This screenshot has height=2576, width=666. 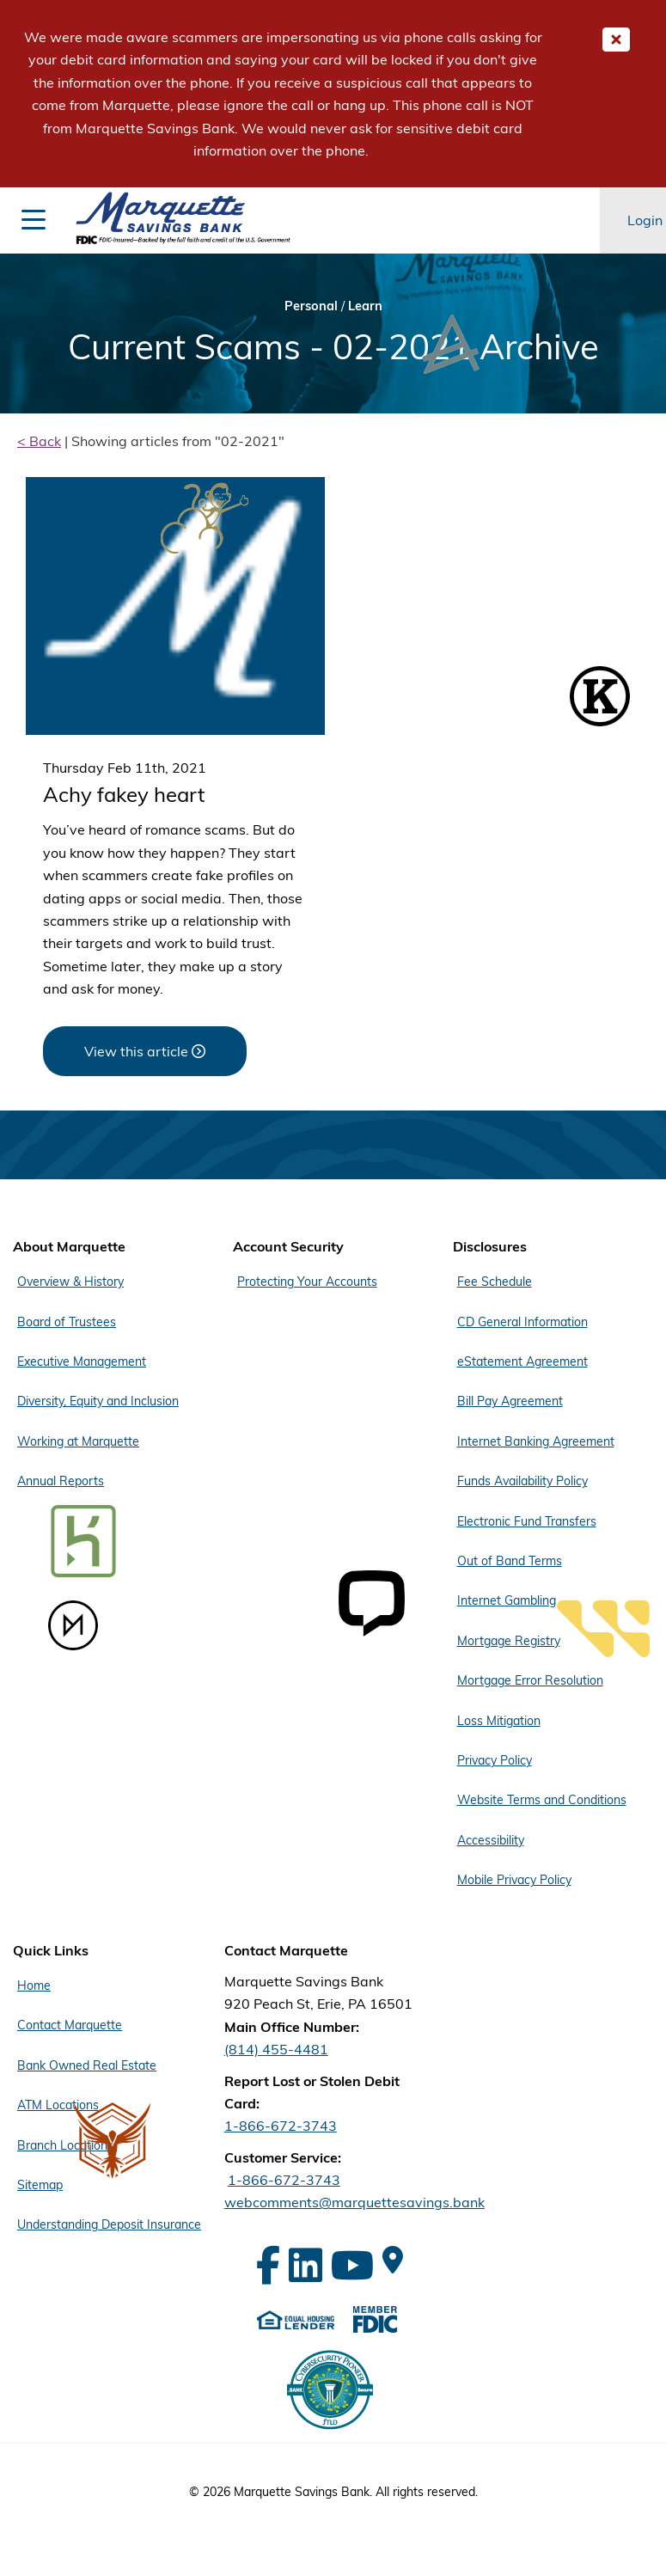 What do you see at coordinates (371, 1603) in the screenshot?
I see `open LiveChat customer support` at bounding box center [371, 1603].